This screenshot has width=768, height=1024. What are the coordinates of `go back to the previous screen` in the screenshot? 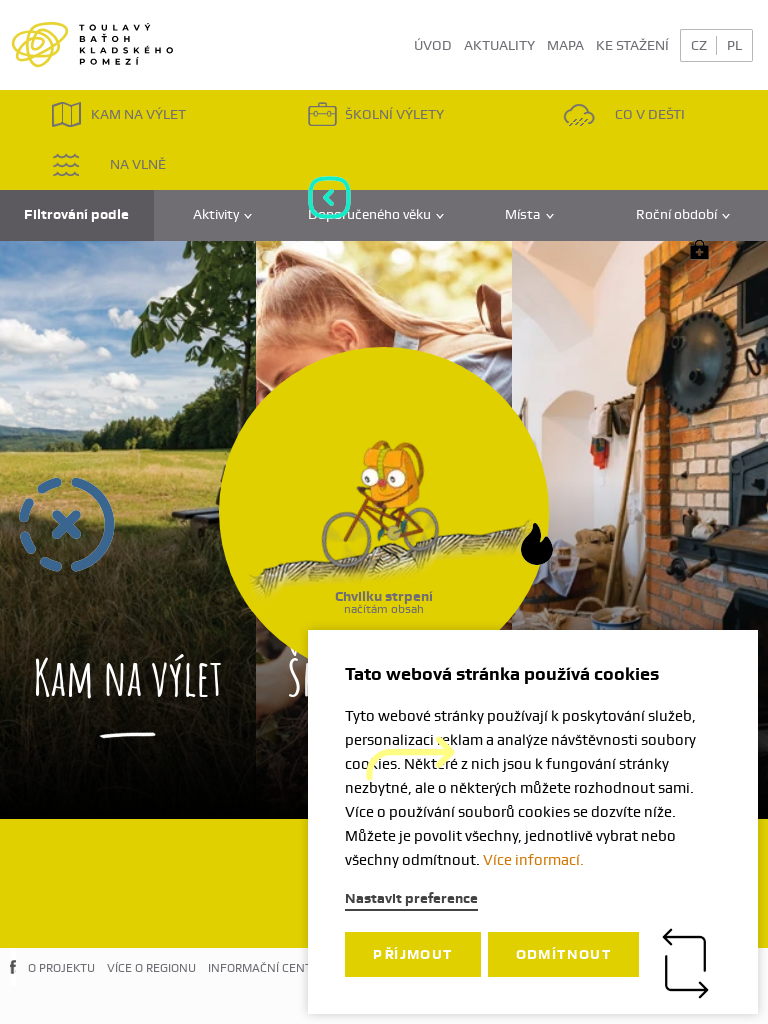 It's located at (329, 197).